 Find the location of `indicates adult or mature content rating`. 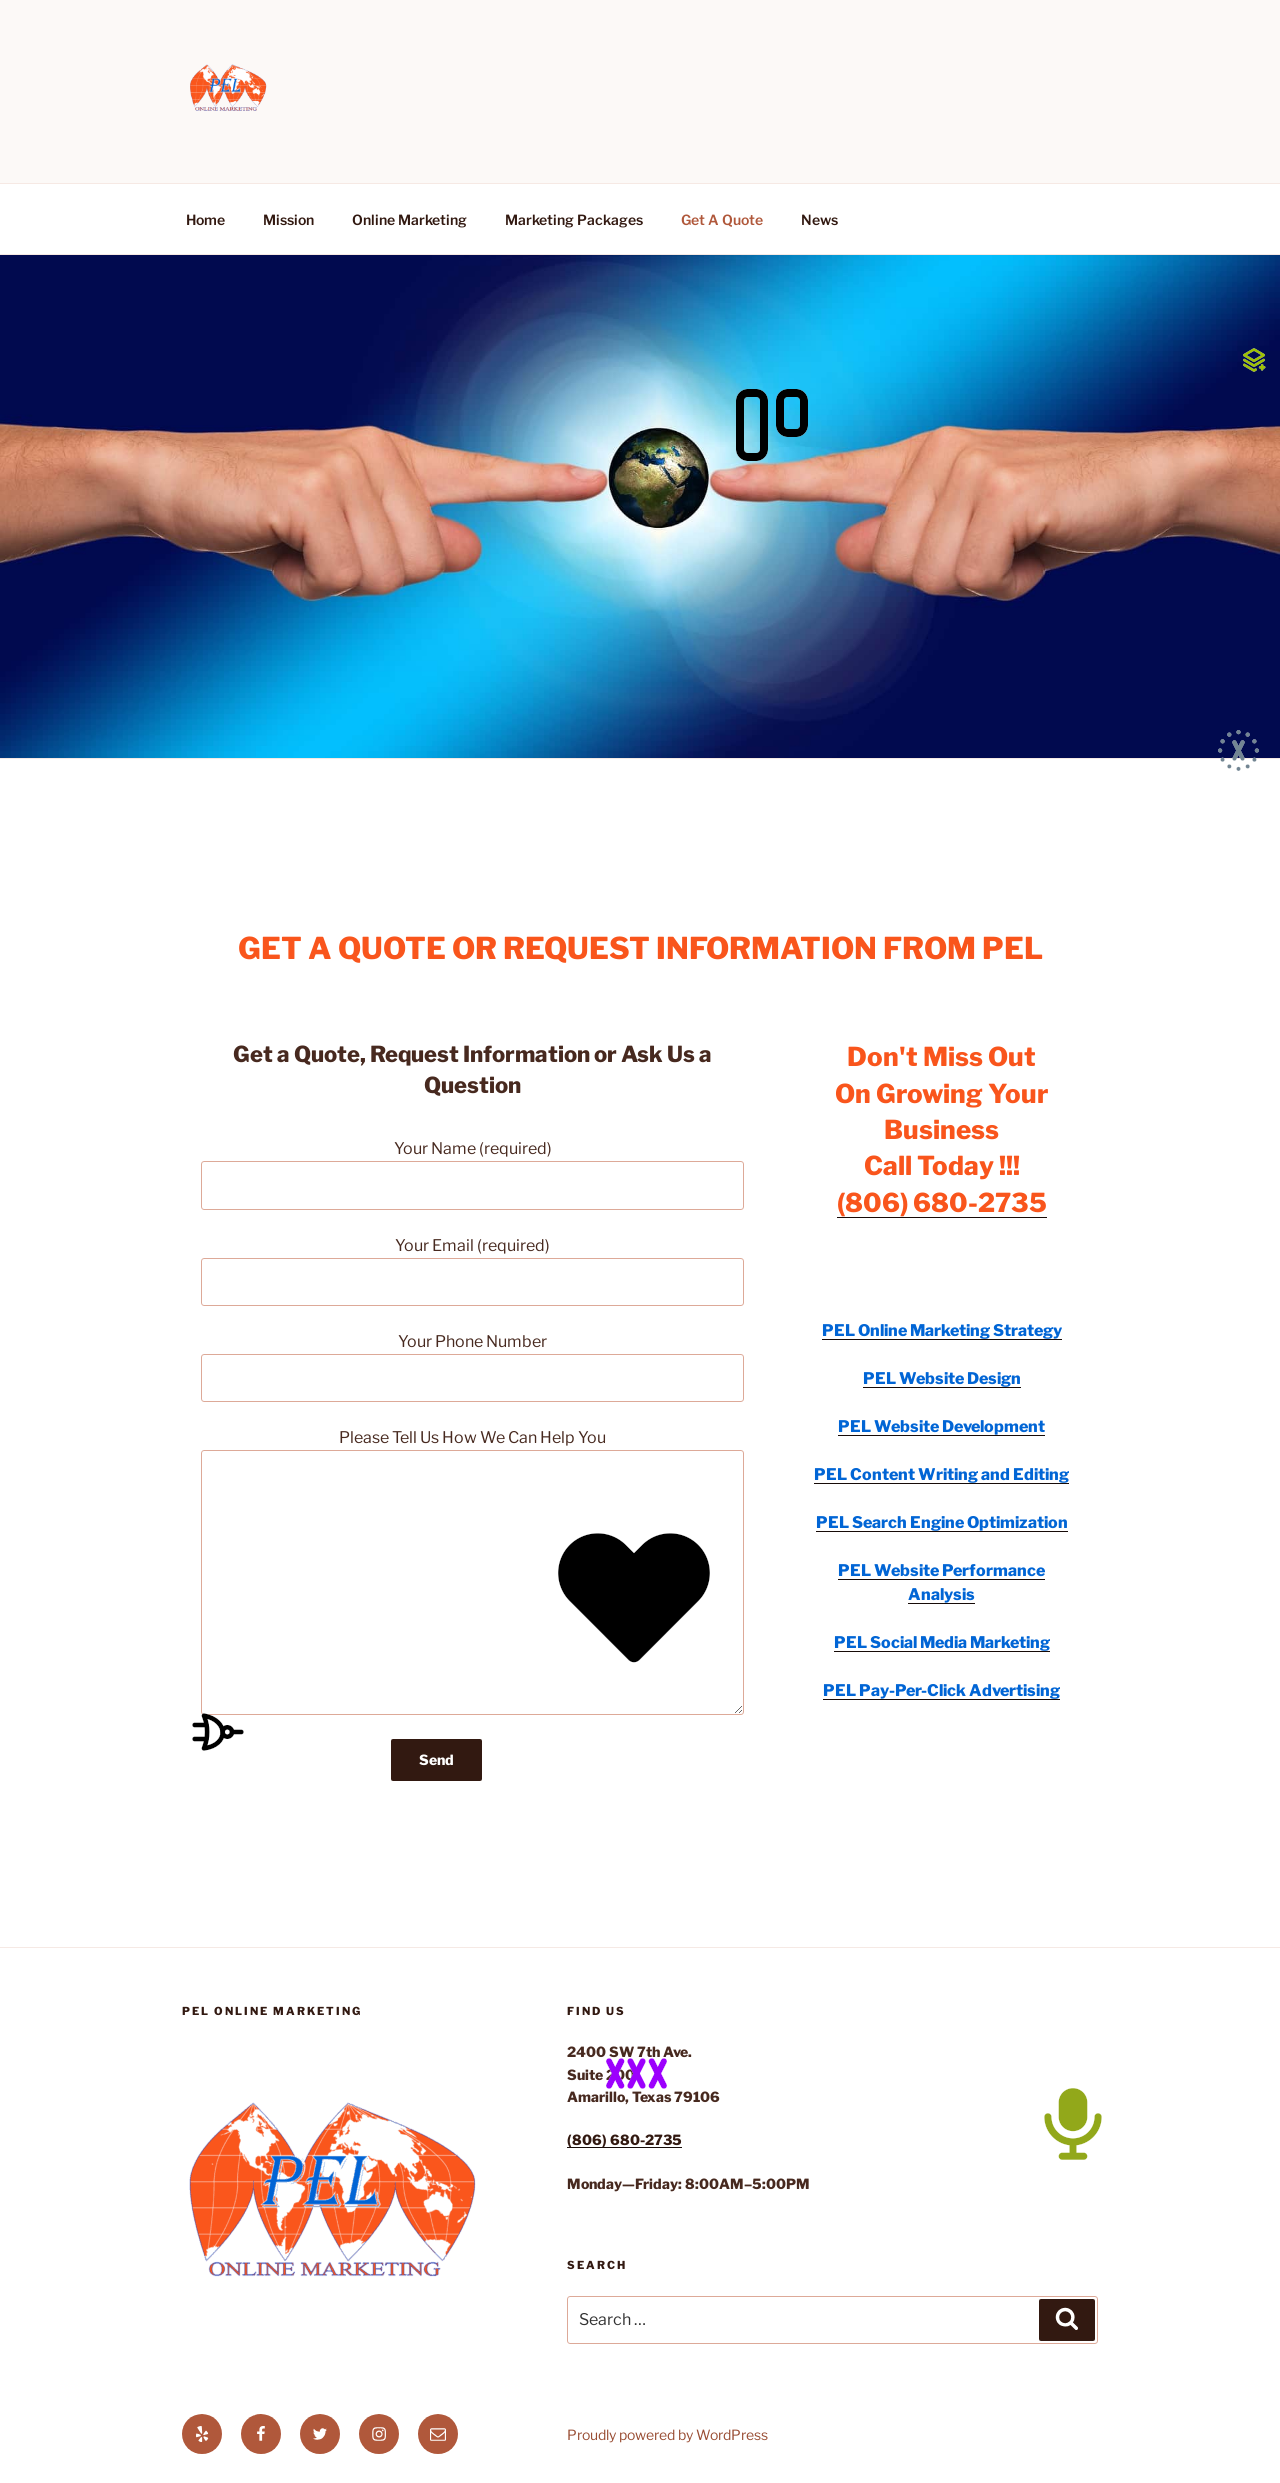

indicates adult or mature content rating is located at coordinates (636, 2073).